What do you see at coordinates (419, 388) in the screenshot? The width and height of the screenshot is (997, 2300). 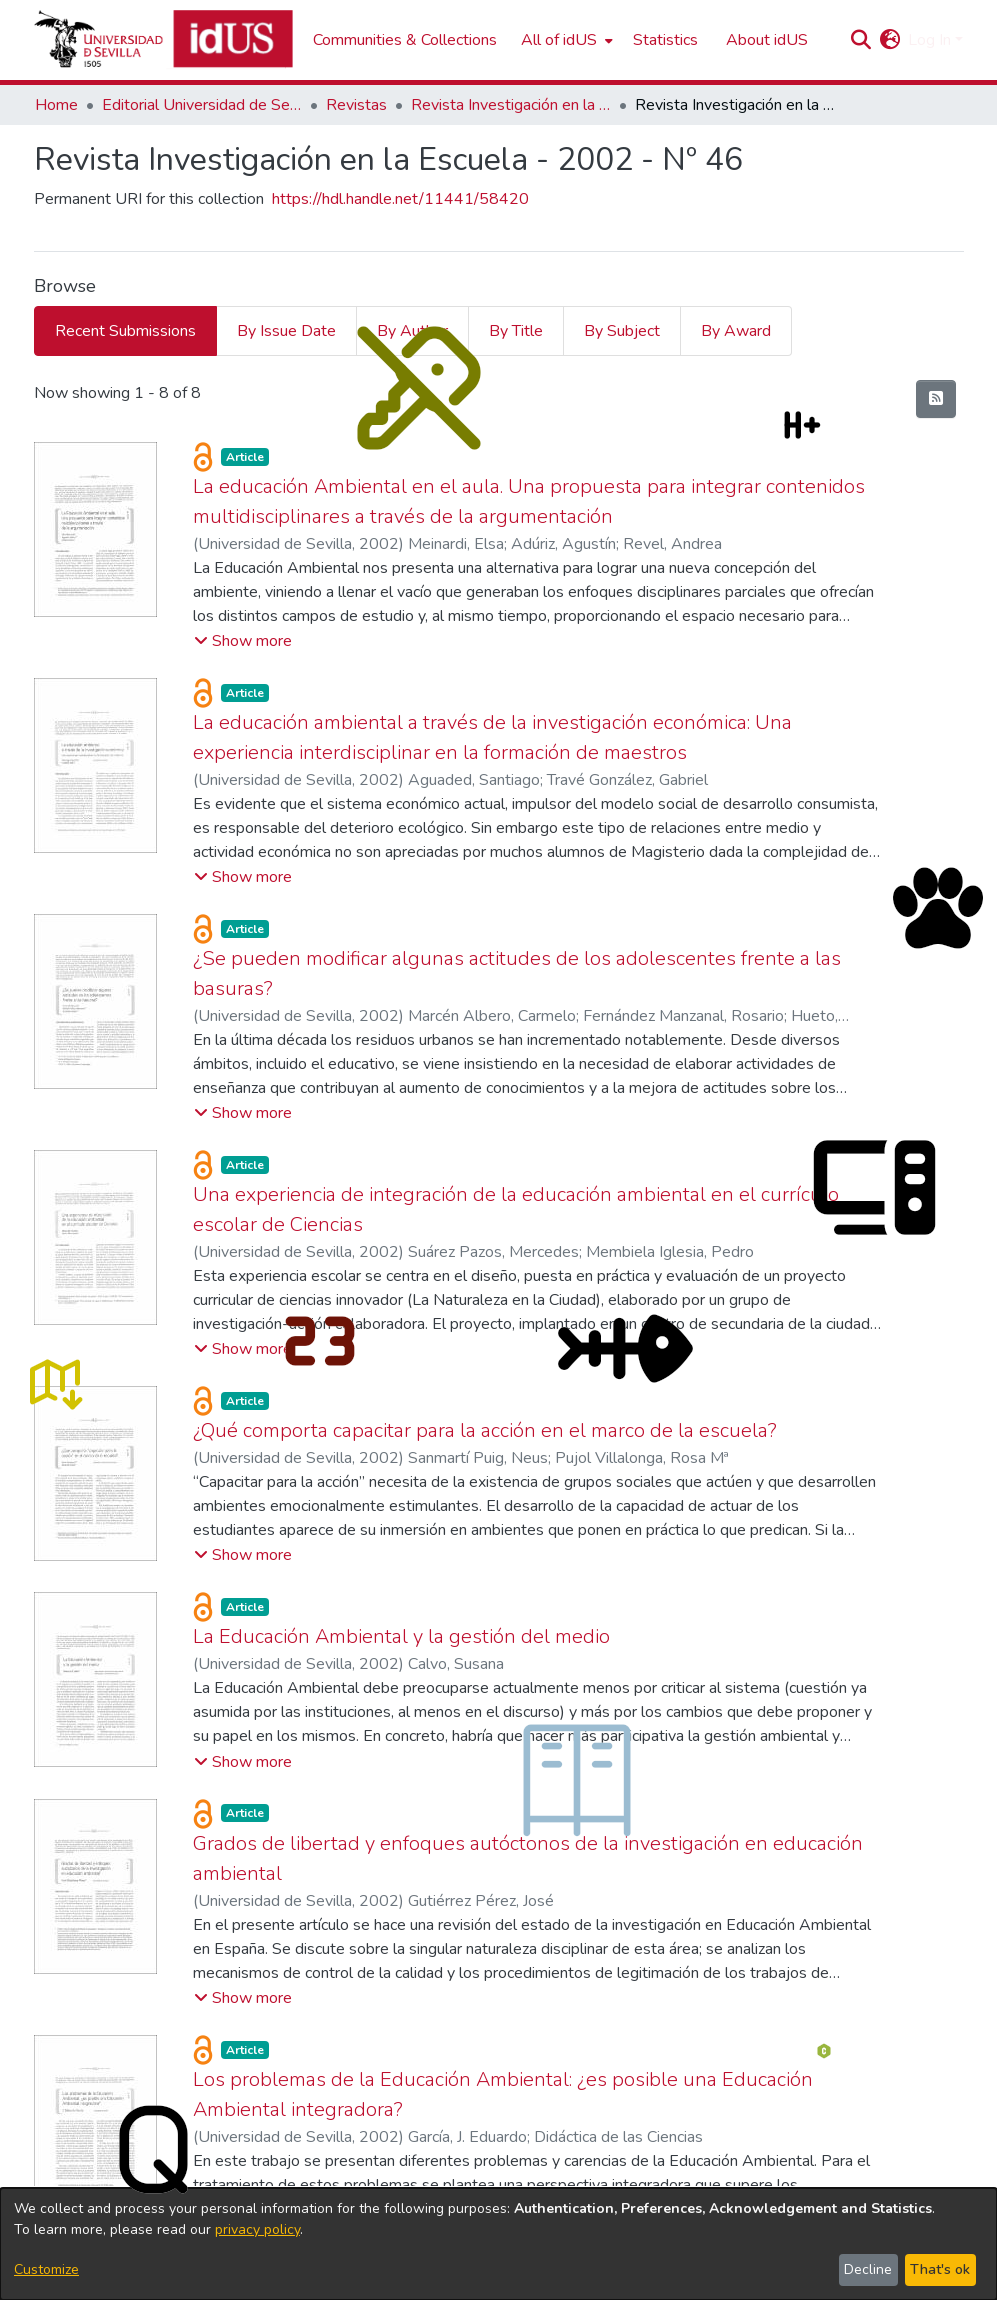 I see `access denied or authentication disabled` at bounding box center [419, 388].